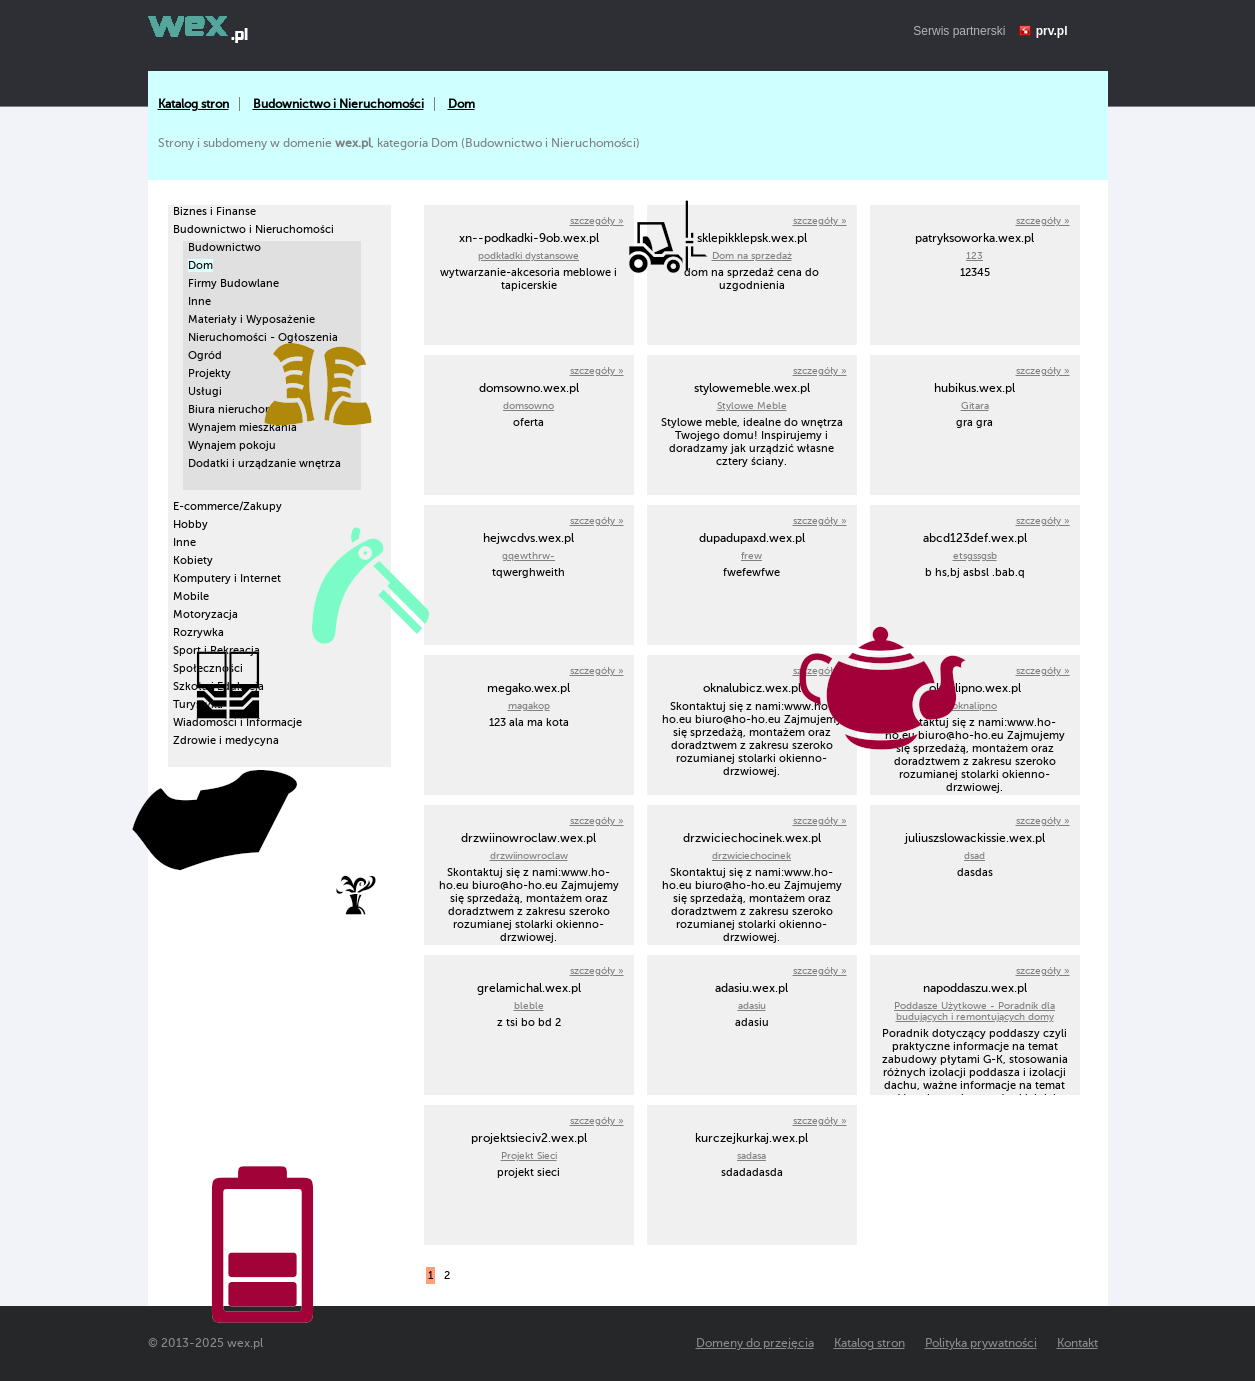 The width and height of the screenshot is (1255, 1381). I want to click on access warehouse or inventory management, so click(668, 234).